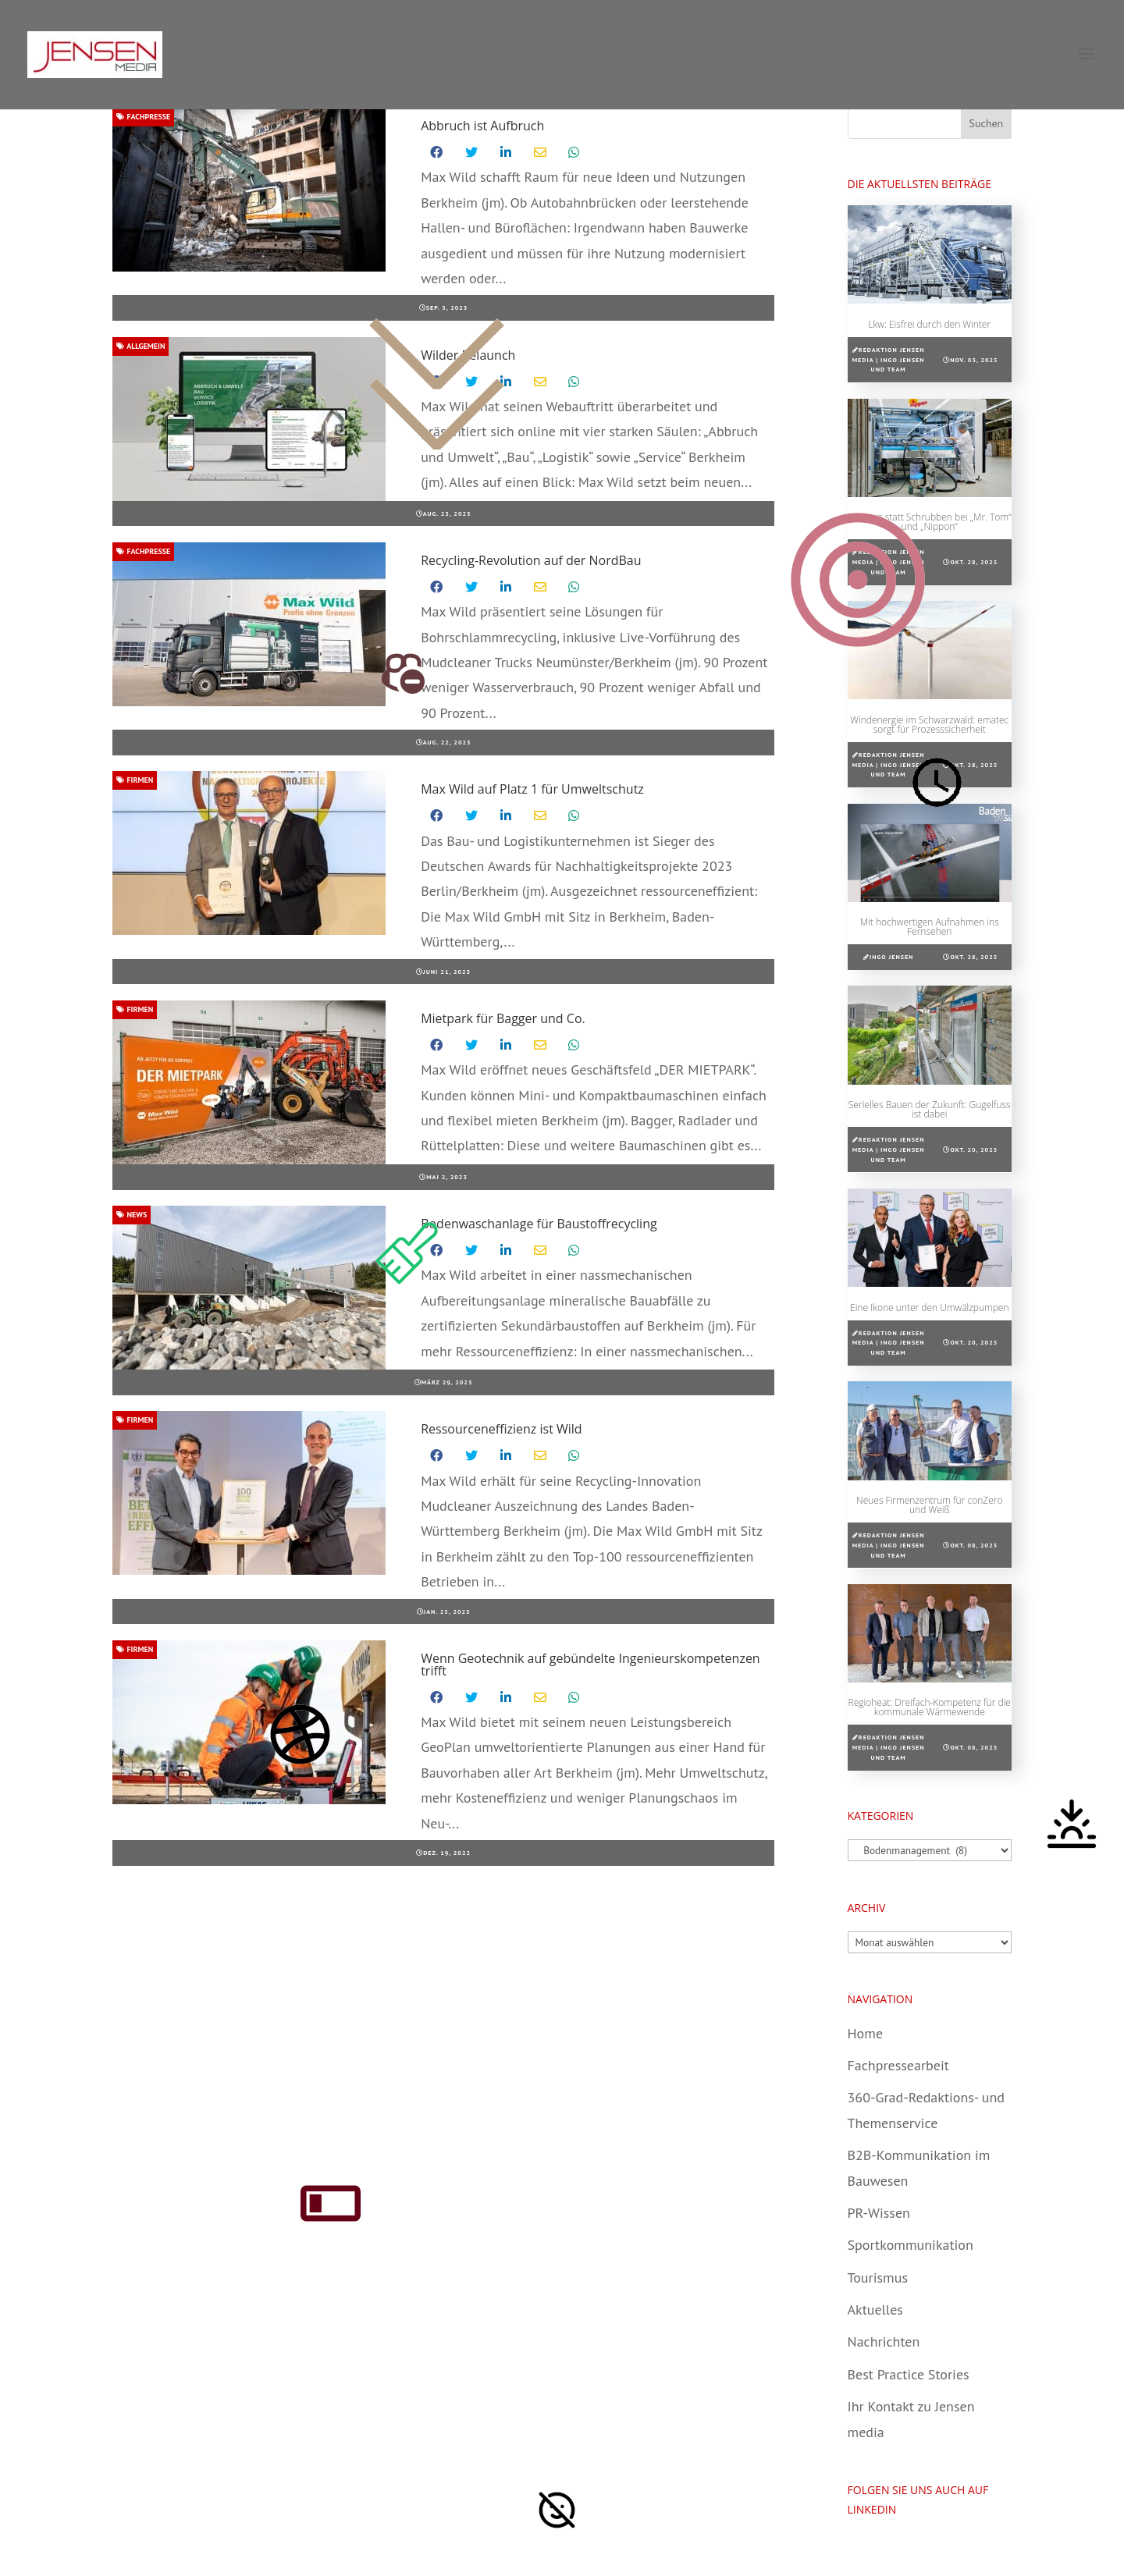 The height and width of the screenshot is (2576, 1124). I want to click on github copilot is blocked or disabled, so click(404, 673).